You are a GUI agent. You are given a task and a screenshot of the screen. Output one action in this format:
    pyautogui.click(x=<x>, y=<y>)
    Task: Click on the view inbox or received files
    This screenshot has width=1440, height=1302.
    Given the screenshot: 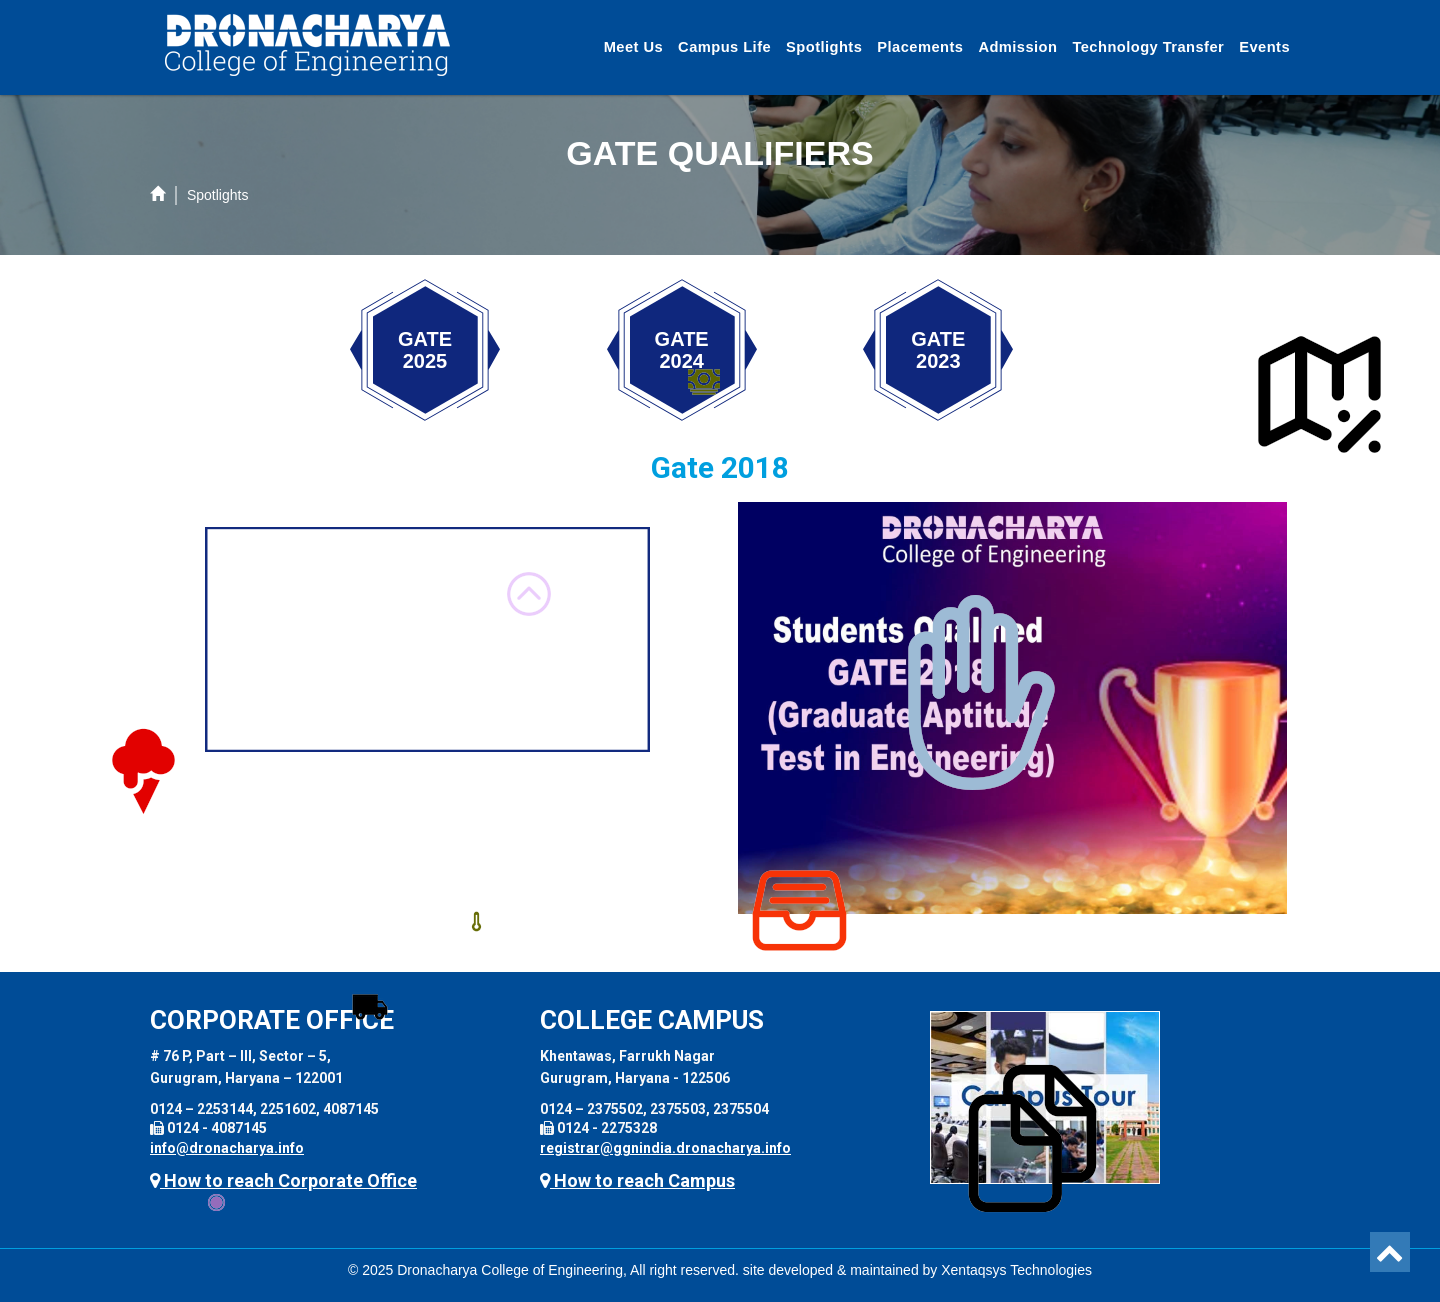 What is the action you would take?
    pyautogui.click(x=799, y=910)
    